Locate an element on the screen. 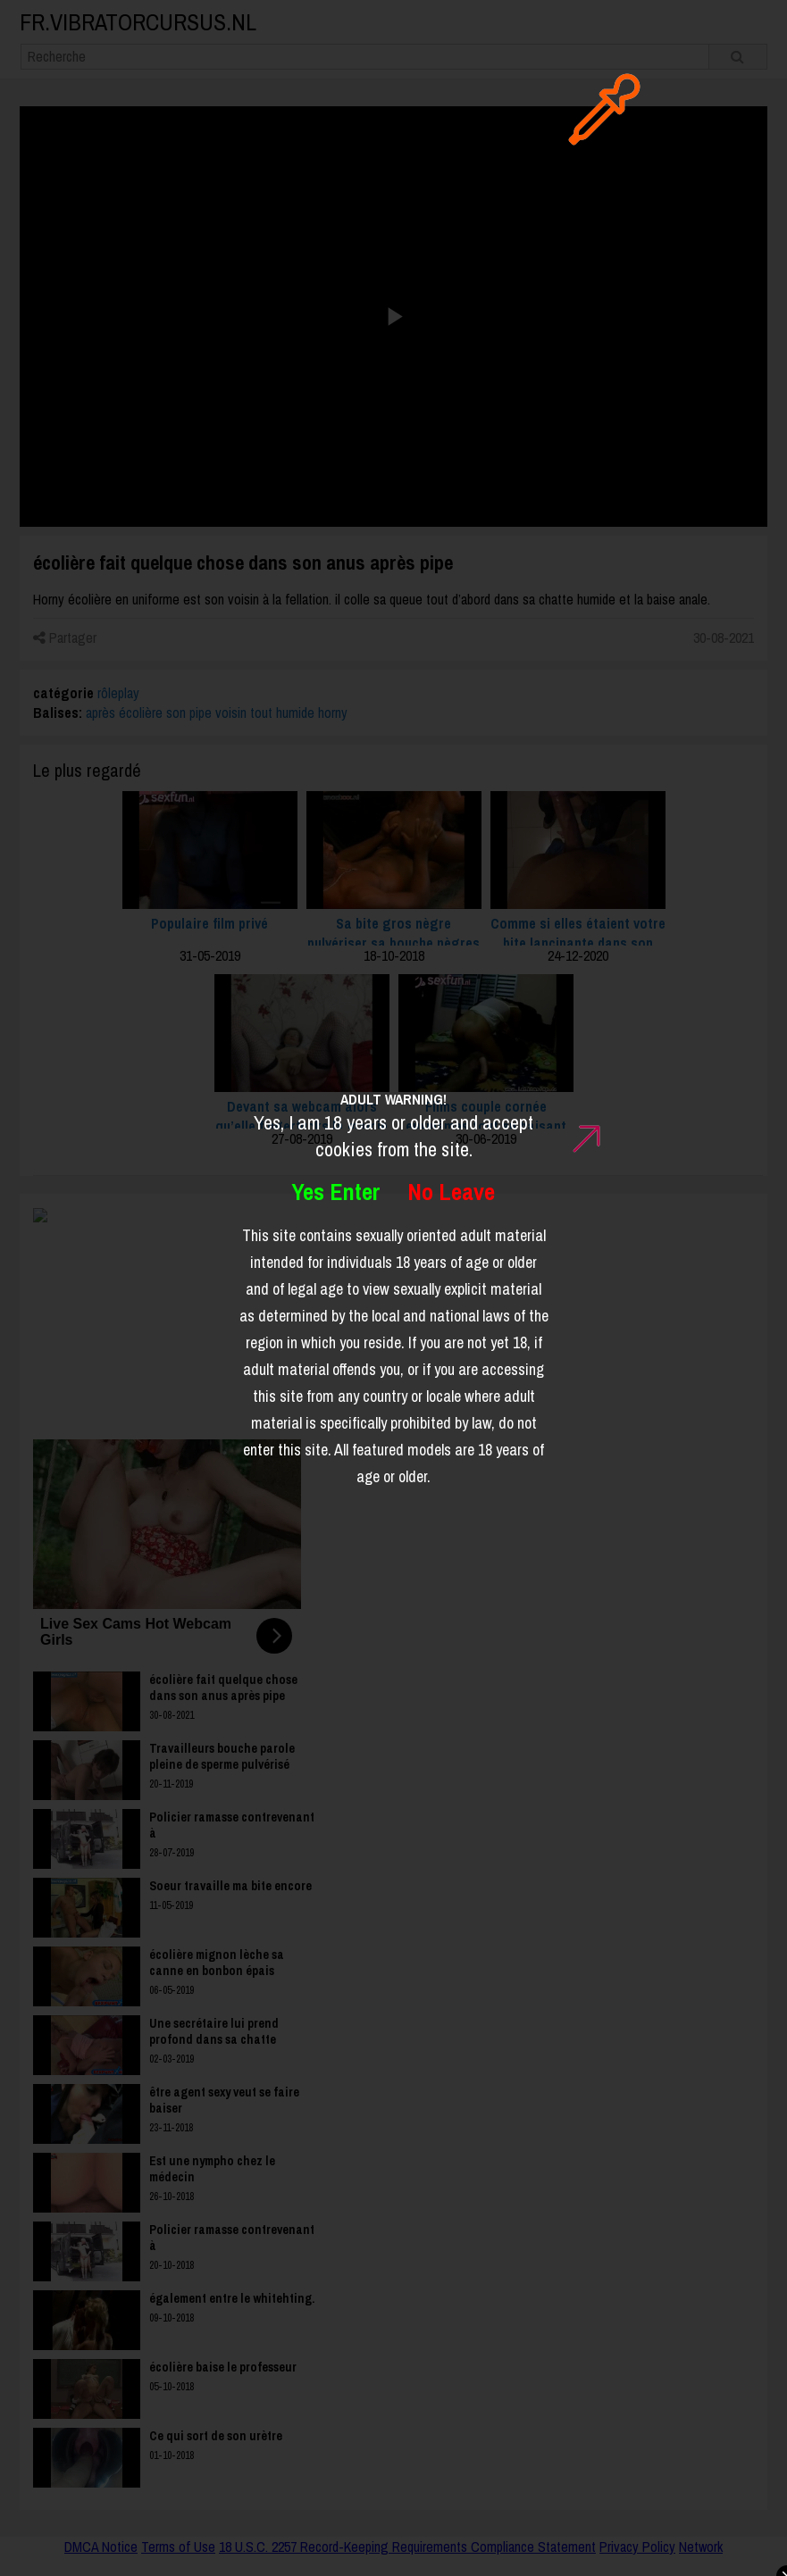  select a color from the canvas is located at coordinates (604, 109).